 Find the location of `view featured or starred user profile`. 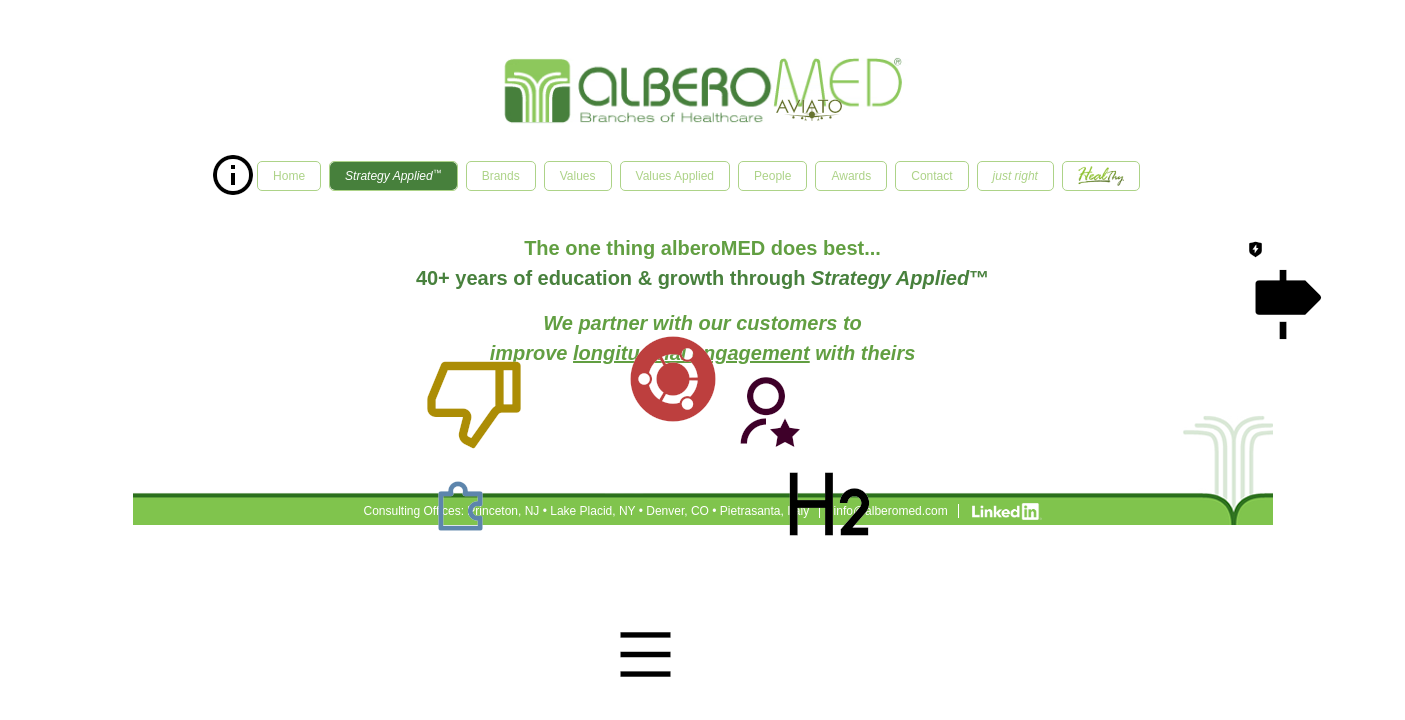

view featured or starred user profile is located at coordinates (766, 412).